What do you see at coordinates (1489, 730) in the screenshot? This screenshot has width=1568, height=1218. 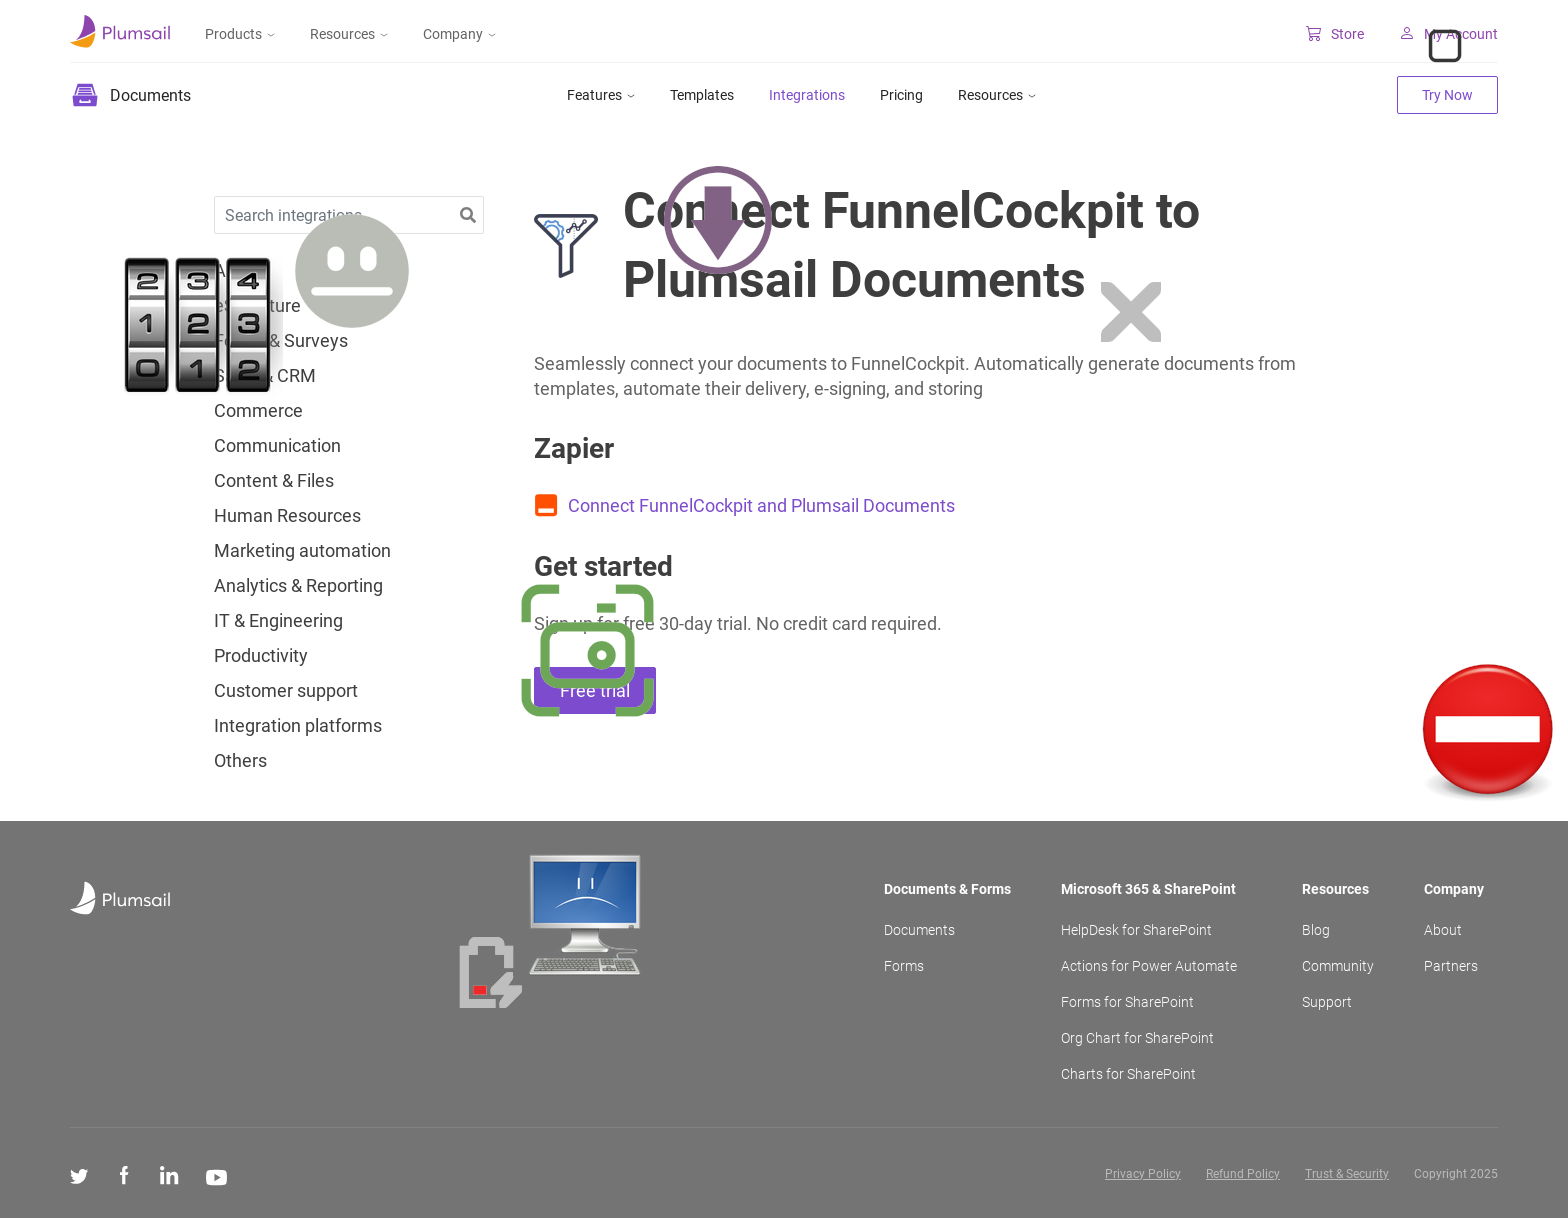 I see `indicates an error or critical issue has occurred` at bounding box center [1489, 730].